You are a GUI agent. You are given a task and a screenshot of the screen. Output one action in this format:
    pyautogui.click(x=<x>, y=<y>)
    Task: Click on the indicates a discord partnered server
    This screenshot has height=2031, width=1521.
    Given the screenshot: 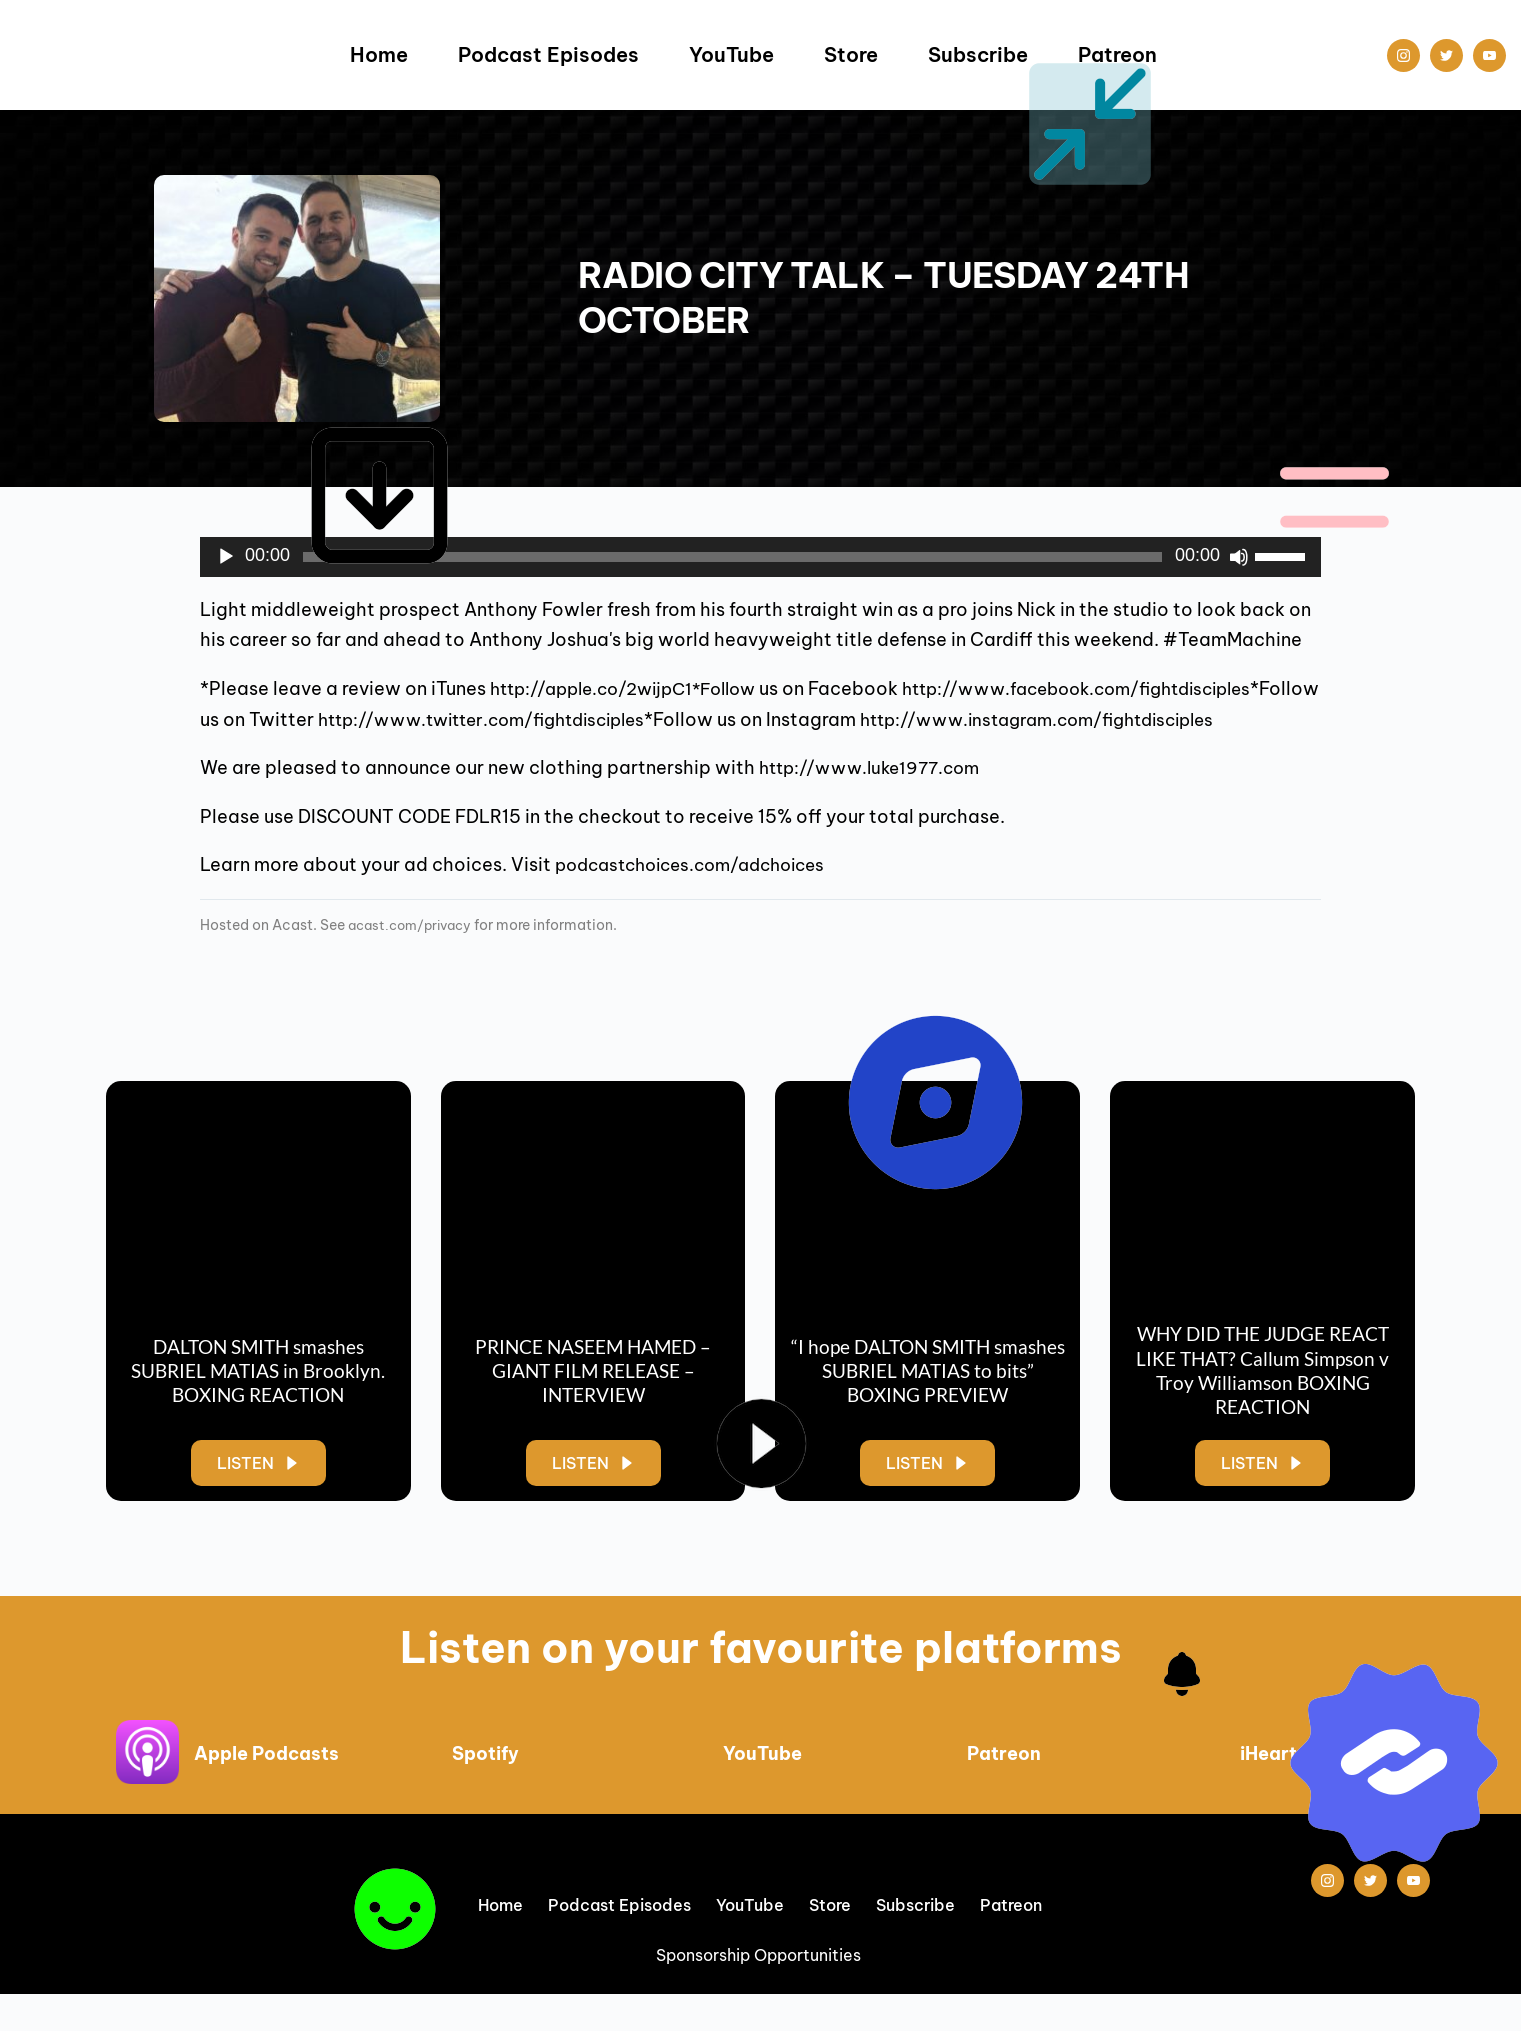 What is the action you would take?
    pyautogui.click(x=1394, y=1763)
    